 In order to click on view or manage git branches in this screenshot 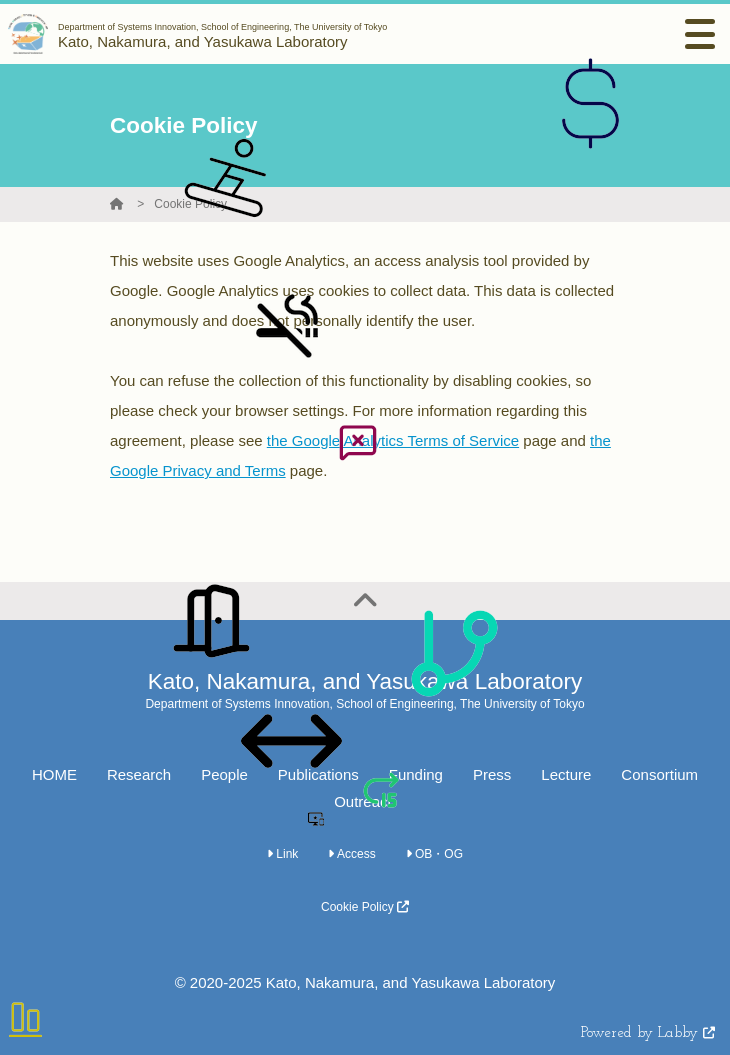, I will do `click(454, 653)`.